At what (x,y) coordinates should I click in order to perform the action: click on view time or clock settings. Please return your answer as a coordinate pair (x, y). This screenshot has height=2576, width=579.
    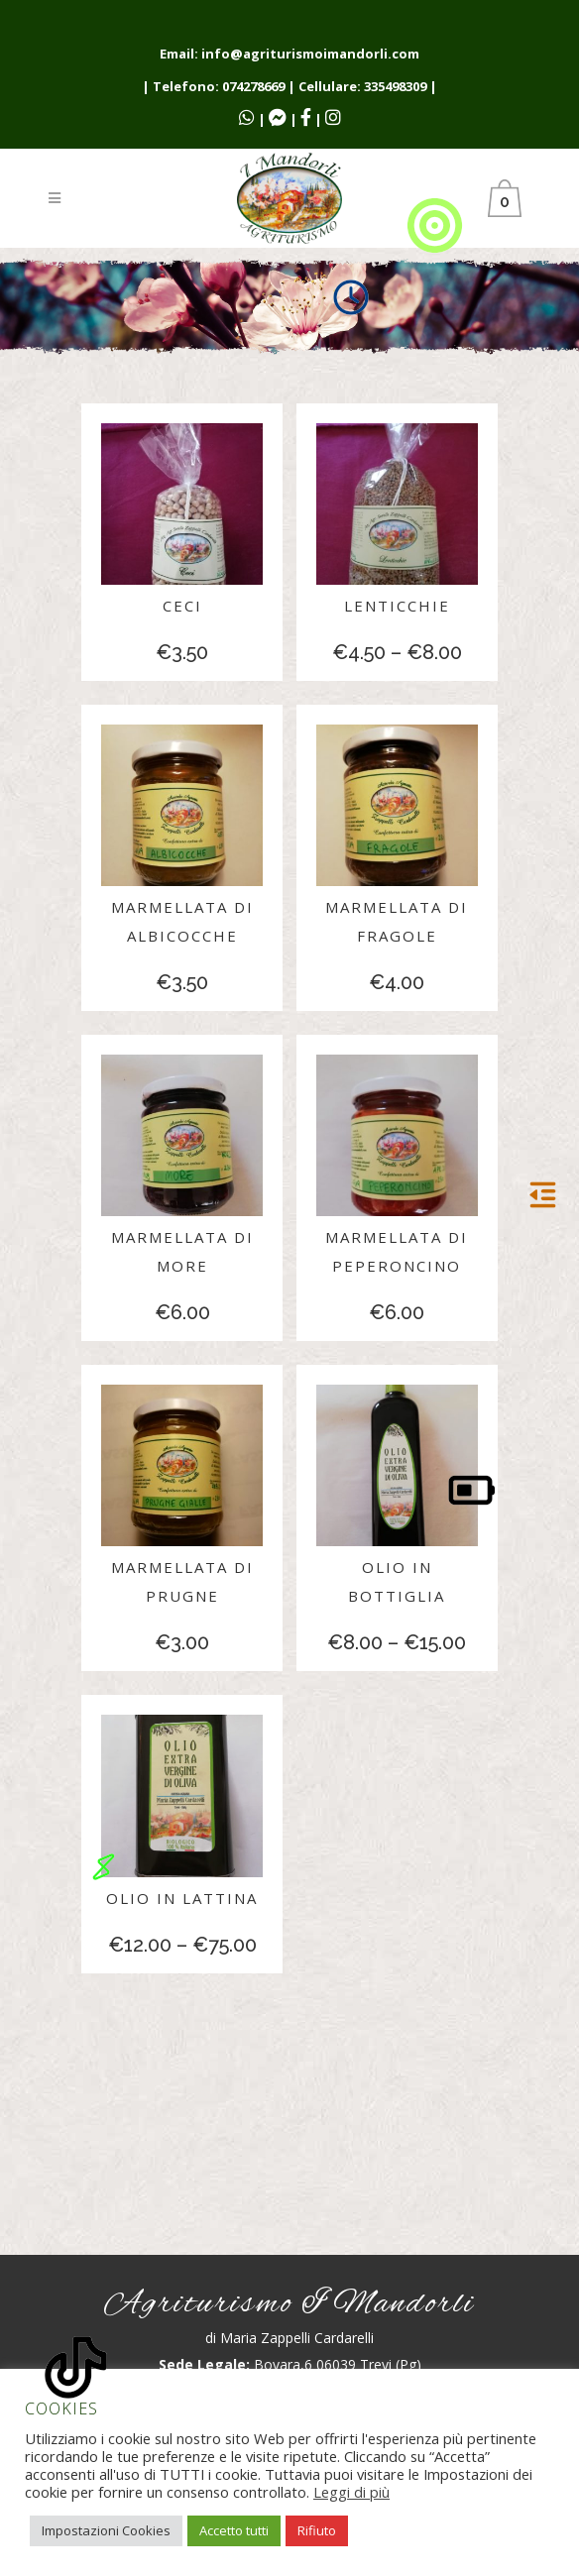
    Looking at the image, I should click on (351, 297).